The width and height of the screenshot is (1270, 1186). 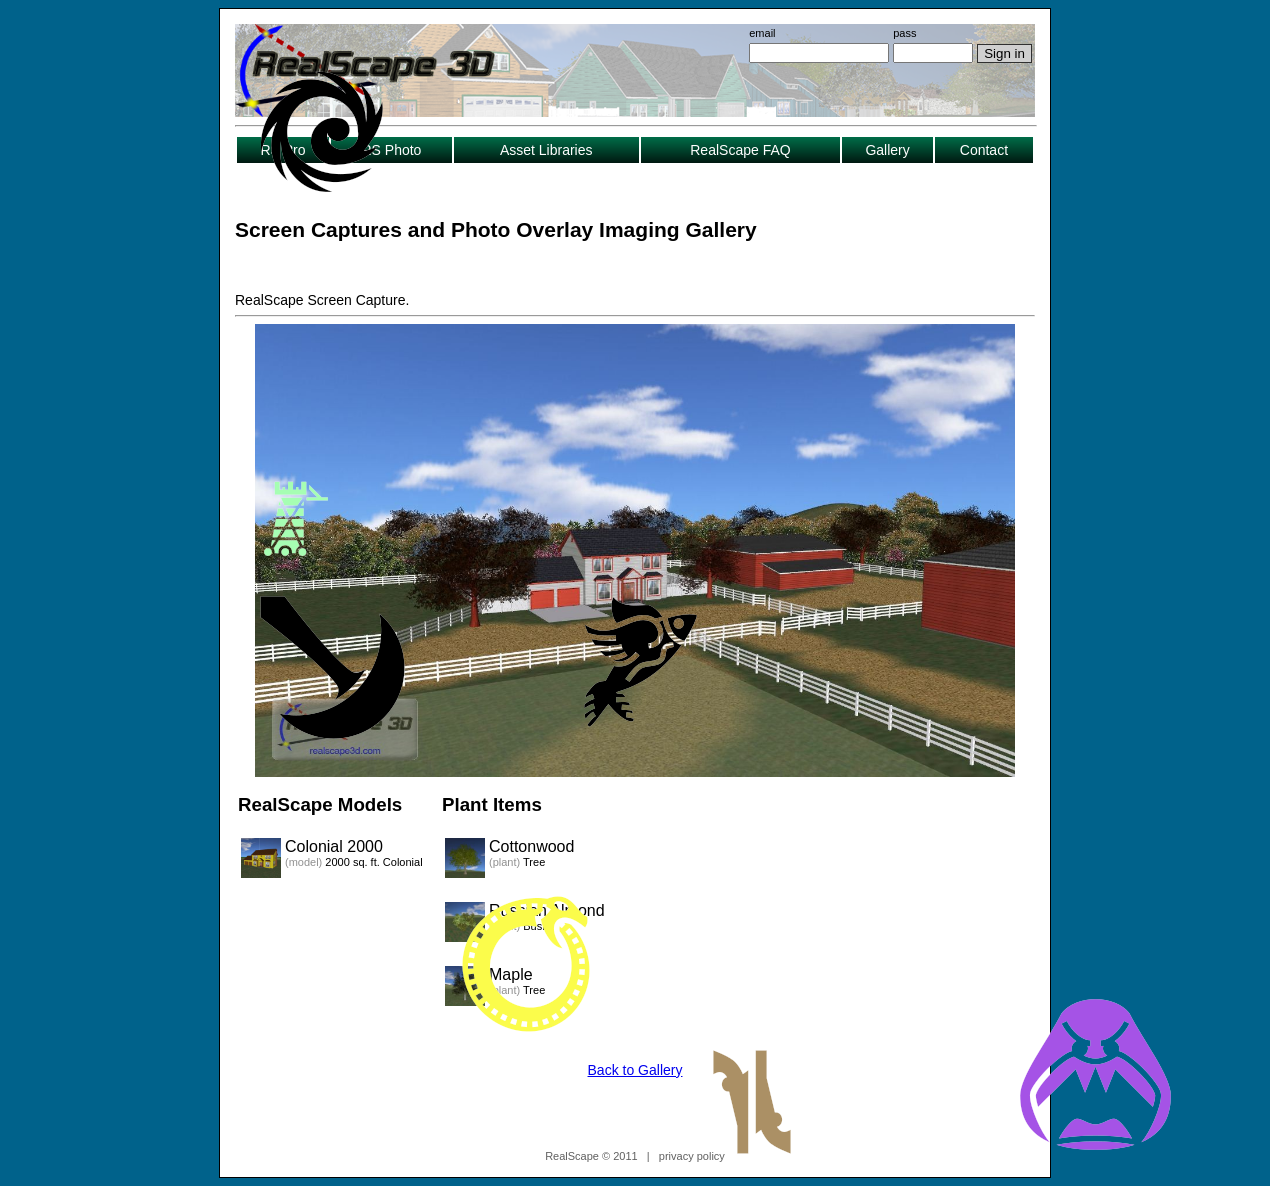 What do you see at coordinates (1095, 1074) in the screenshot?
I see `indicates a swallow or consume ability in gameplay` at bounding box center [1095, 1074].